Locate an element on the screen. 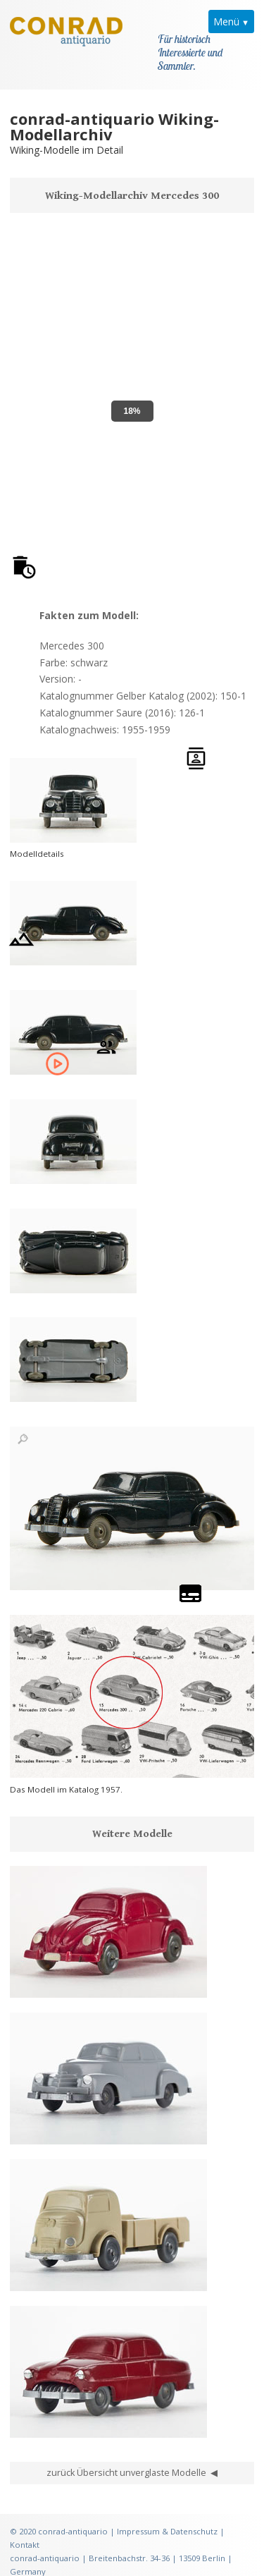 This screenshot has width=264, height=2576. view contacts or people list is located at coordinates (106, 1047).